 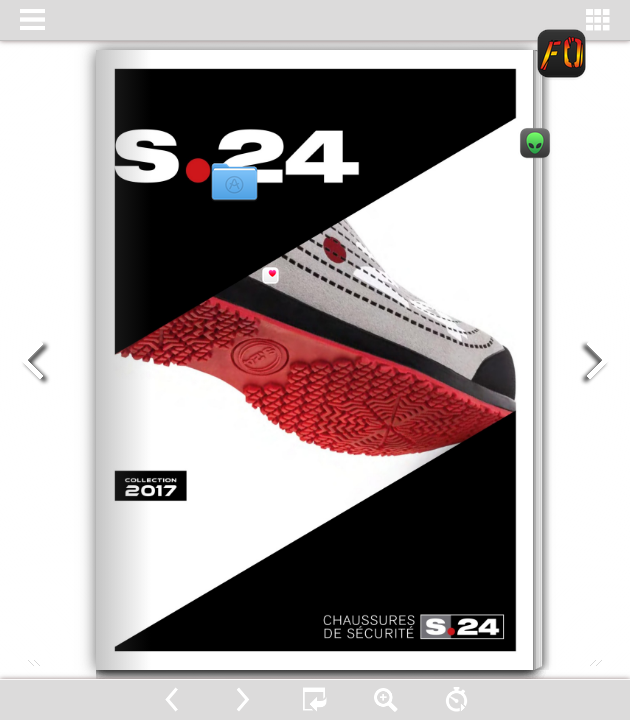 What do you see at coordinates (234, 181) in the screenshot?
I see `open Arturia software folder` at bounding box center [234, 181].